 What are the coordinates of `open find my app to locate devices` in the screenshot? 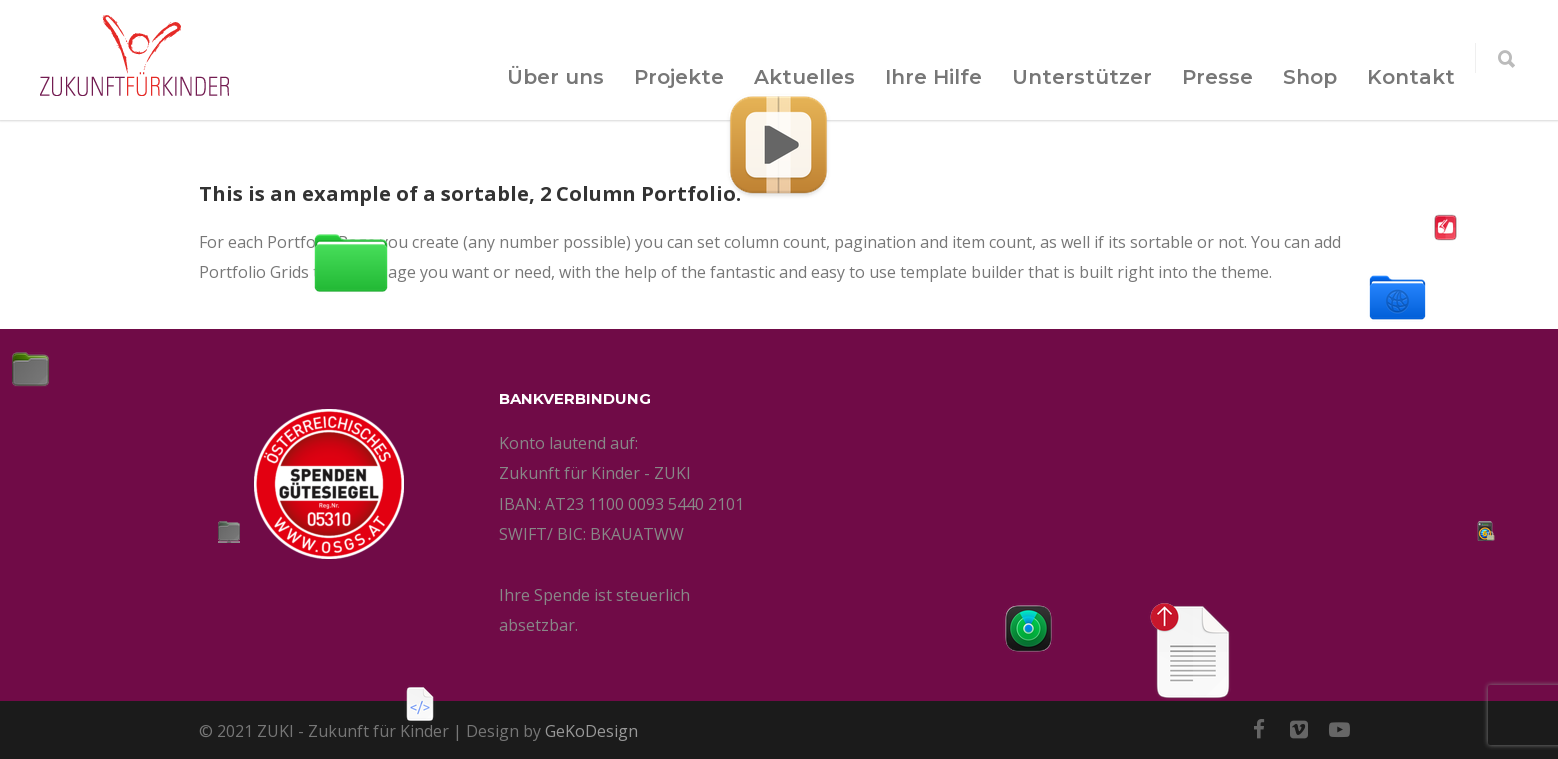 It's located at (1028, 628).